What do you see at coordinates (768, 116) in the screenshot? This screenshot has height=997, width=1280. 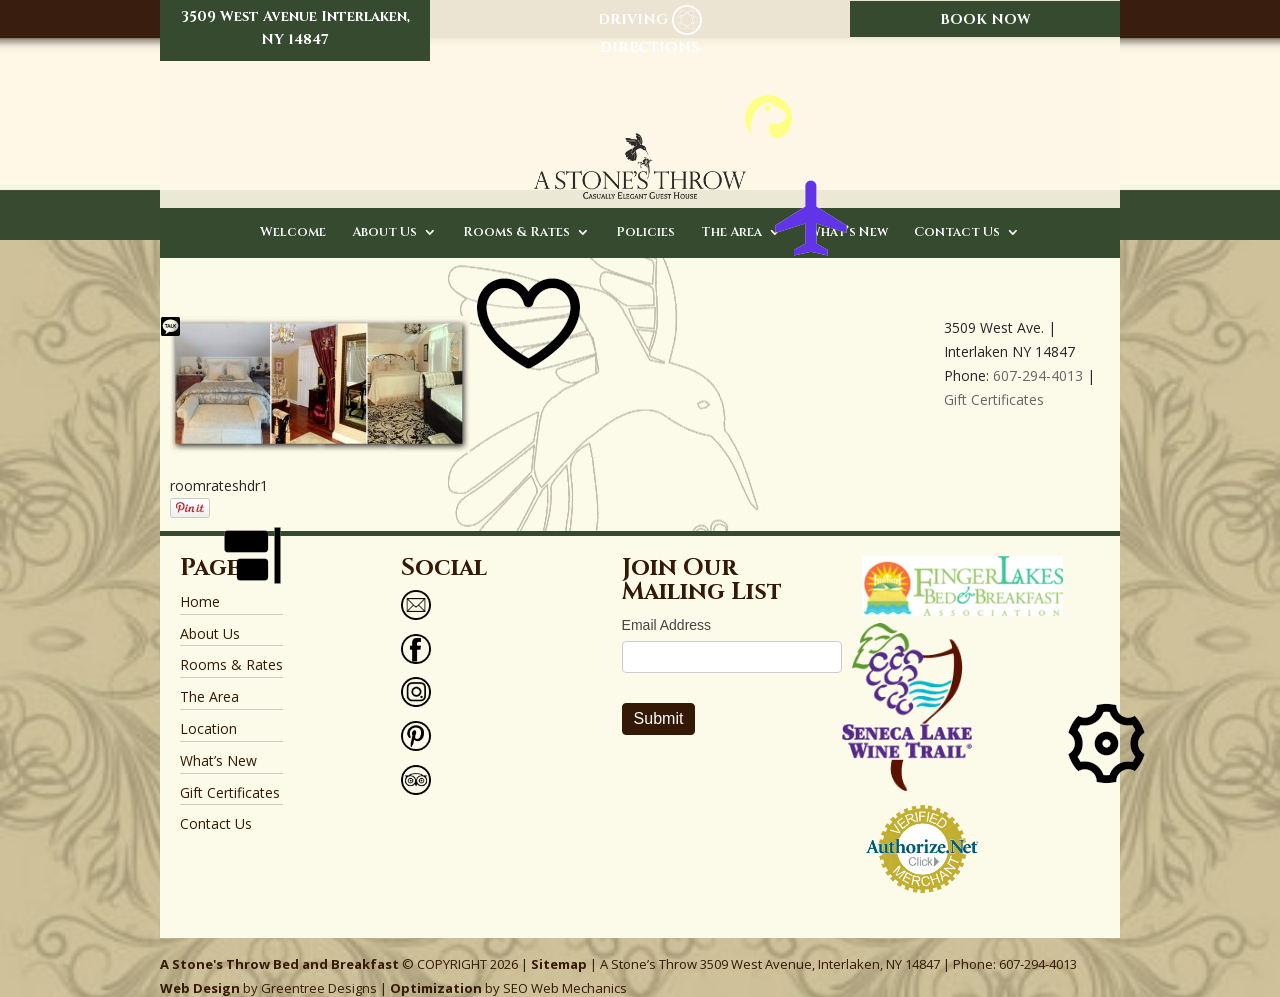 I see `Deno runtime logo` at bounding box center [768, 116].